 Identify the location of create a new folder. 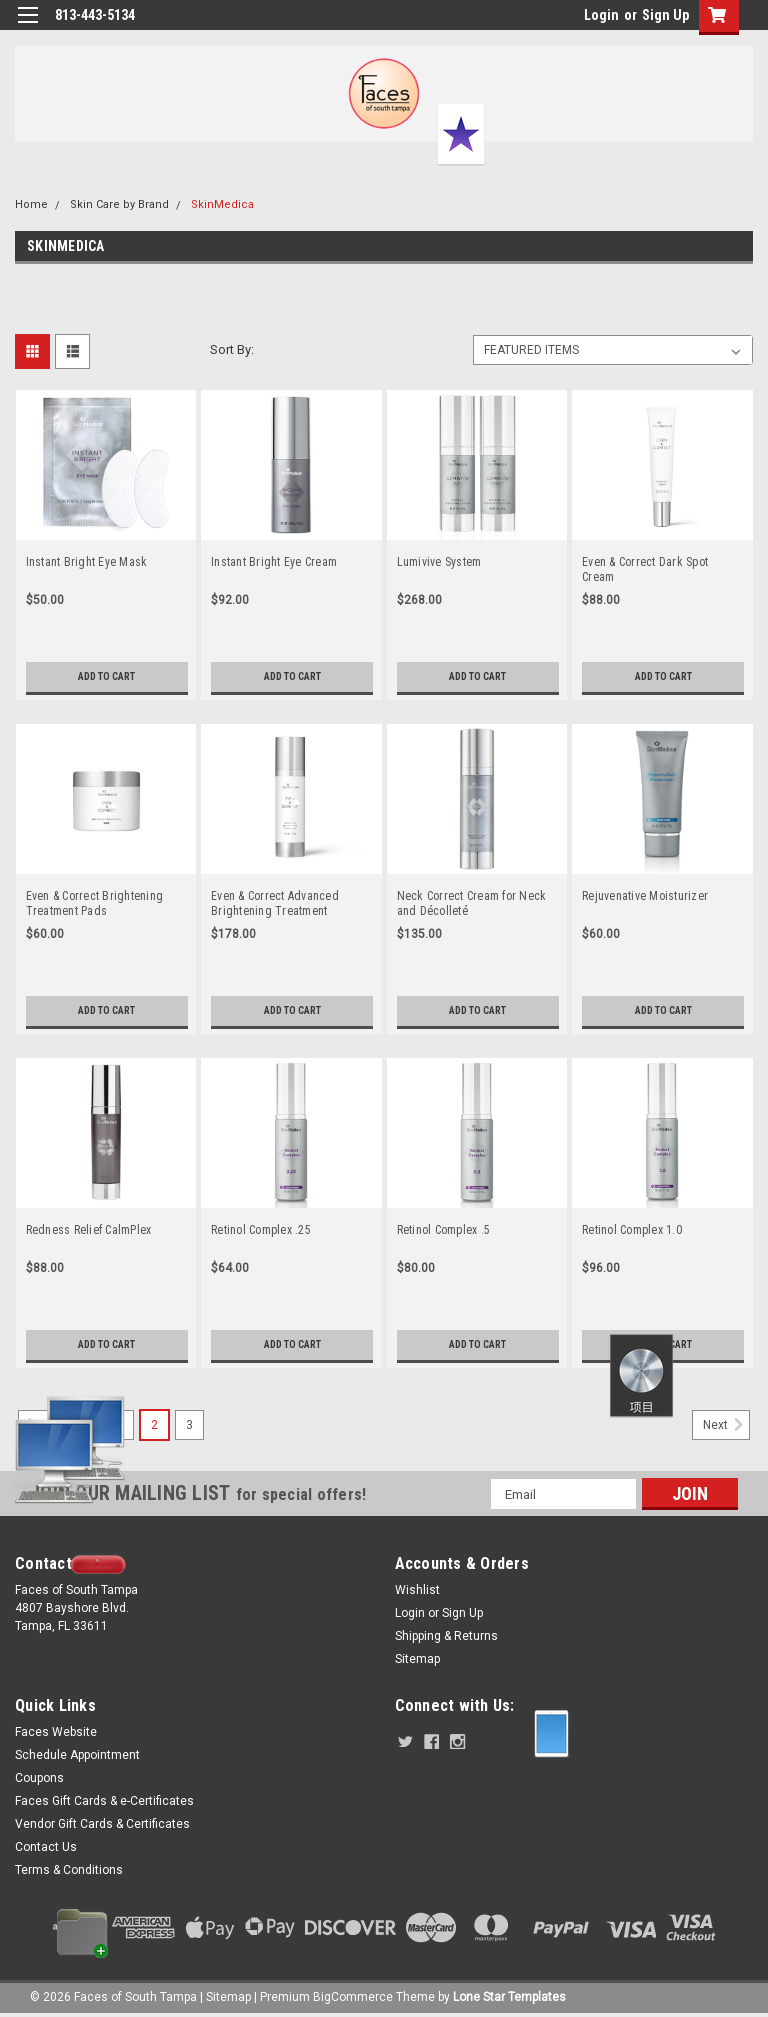
(82, 1932).